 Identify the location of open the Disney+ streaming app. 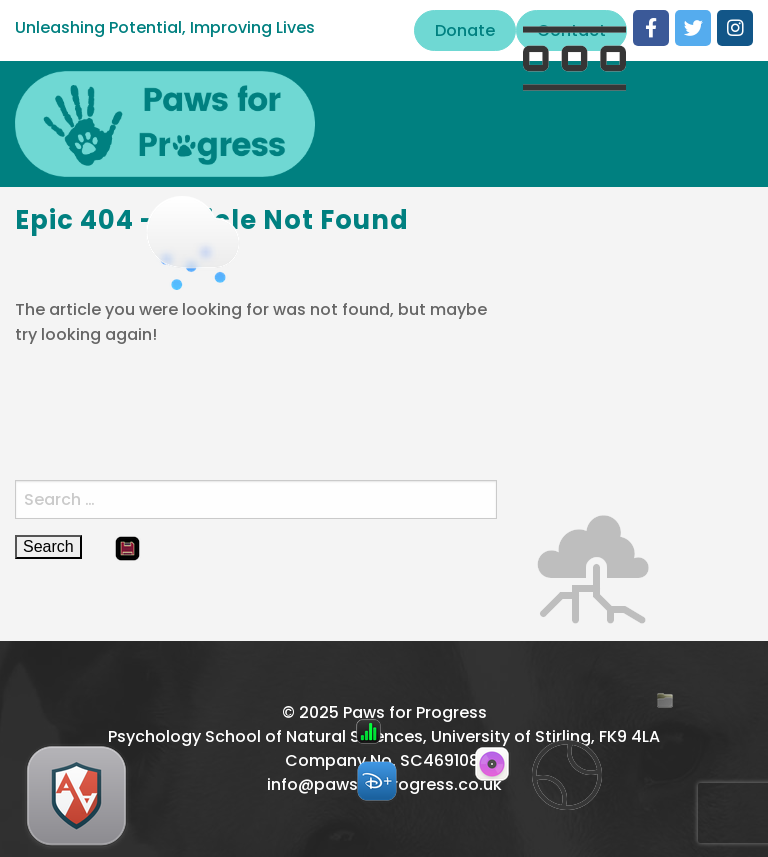
(377, 781).